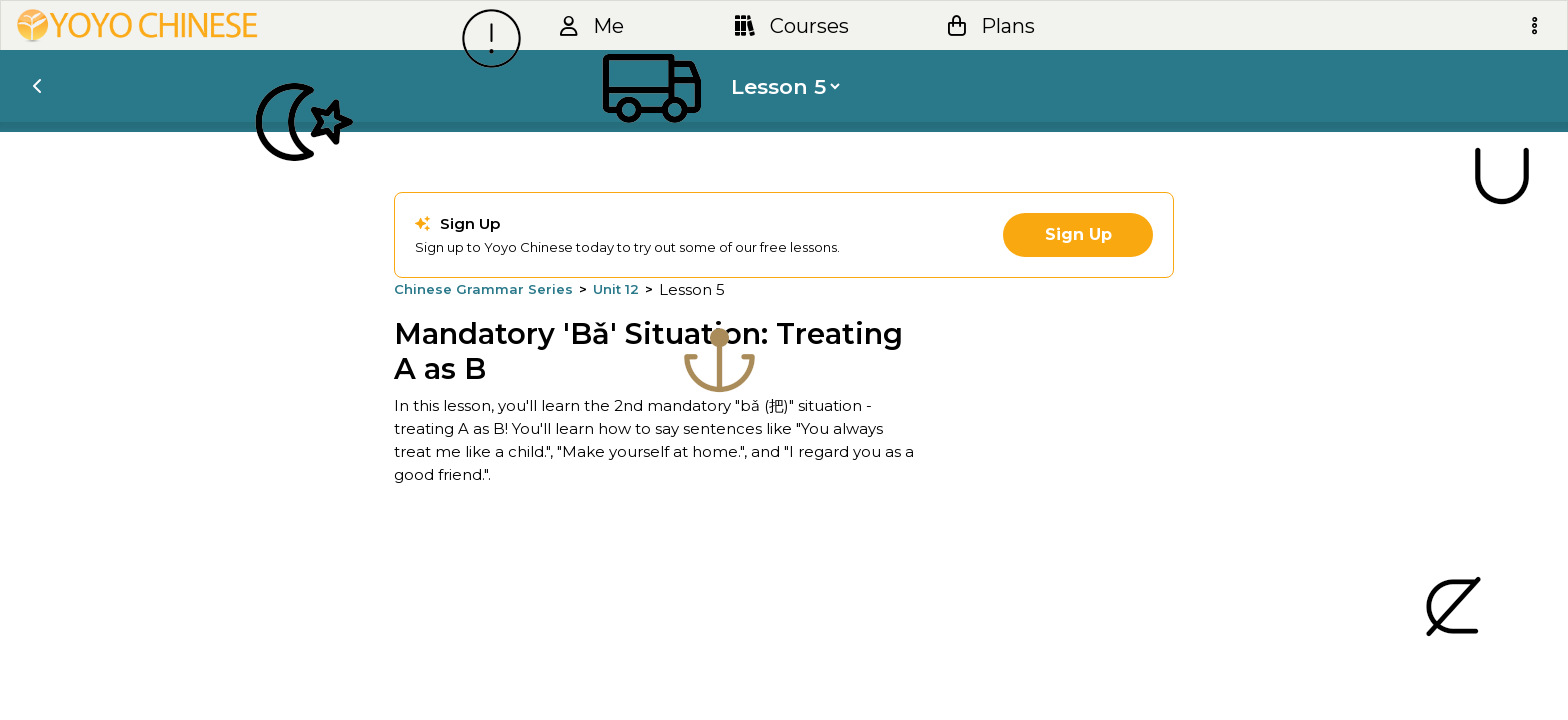 The height and width of the screenshot is (720, 1568). What do you see at coordinates (648, 83) in the screenshot?
I see `track your delivery status` at bounding box center [648, 83].